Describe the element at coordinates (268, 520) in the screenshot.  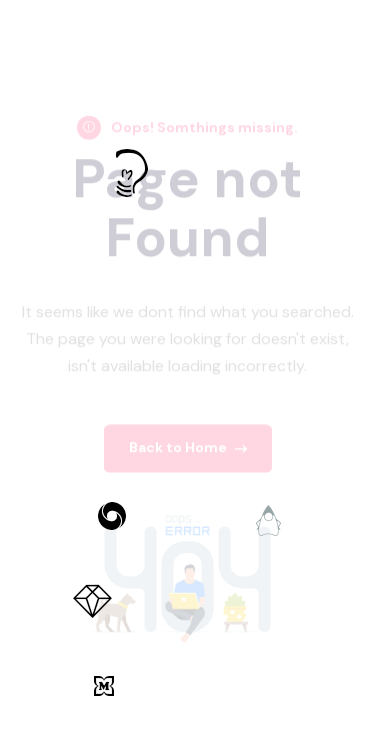
I see `OpenJDK project logo` at that location.